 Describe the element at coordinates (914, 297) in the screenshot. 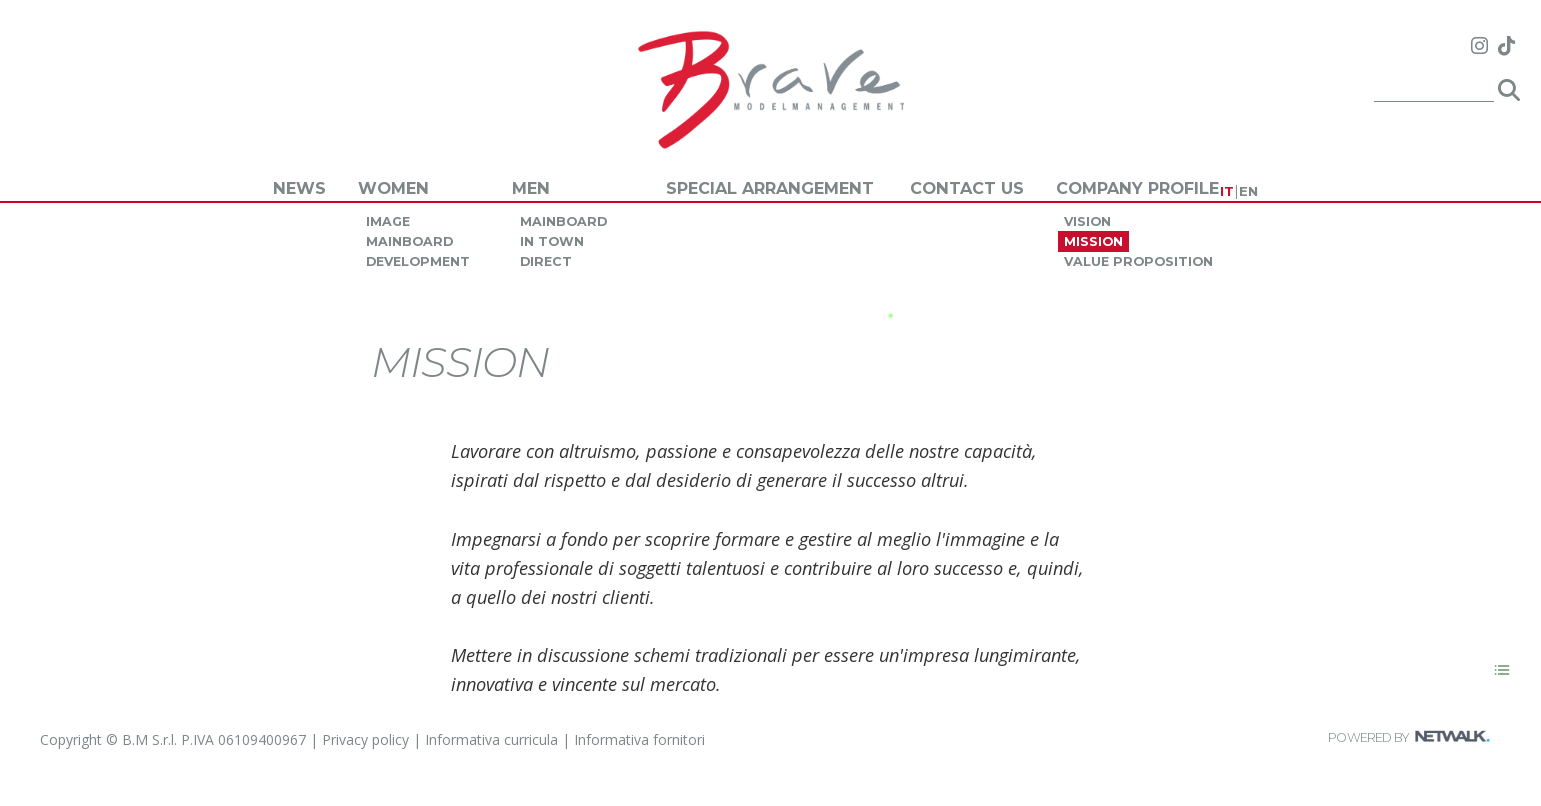

I see `no signal or connection unavailable` at that location.